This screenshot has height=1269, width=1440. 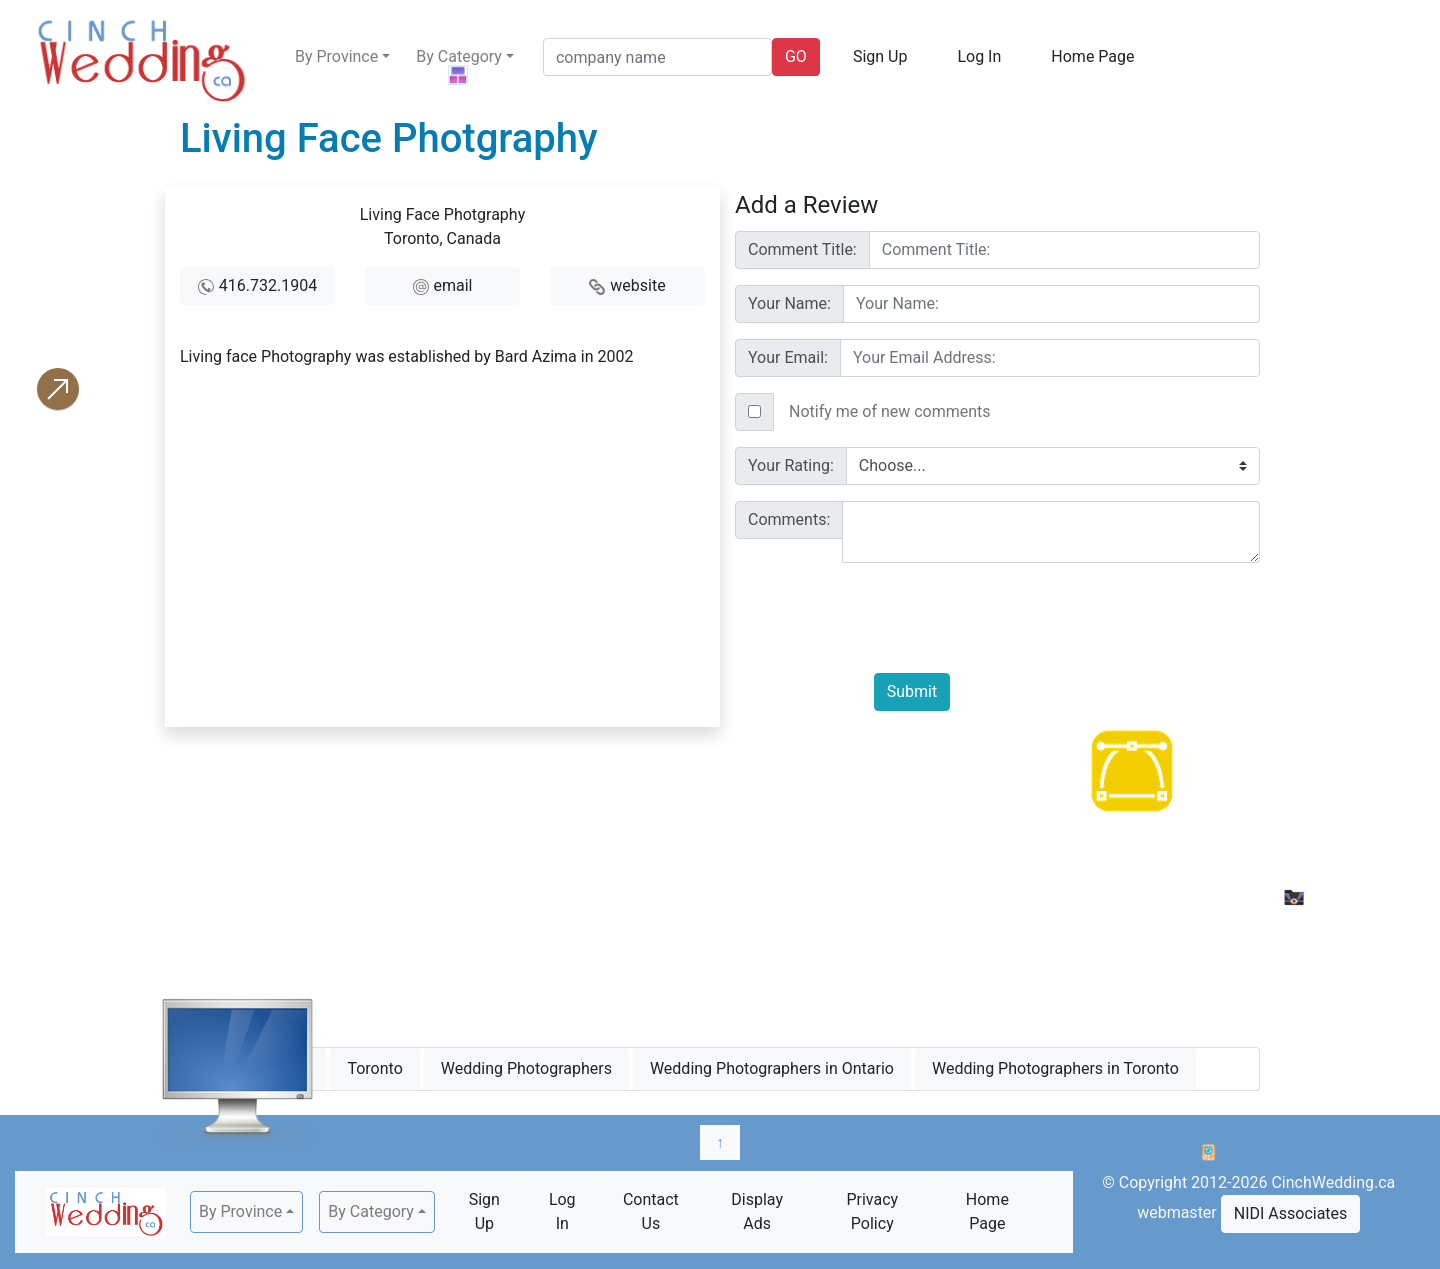 I want to click on access shape style library in iMovie, so click(x=1132, y=771).